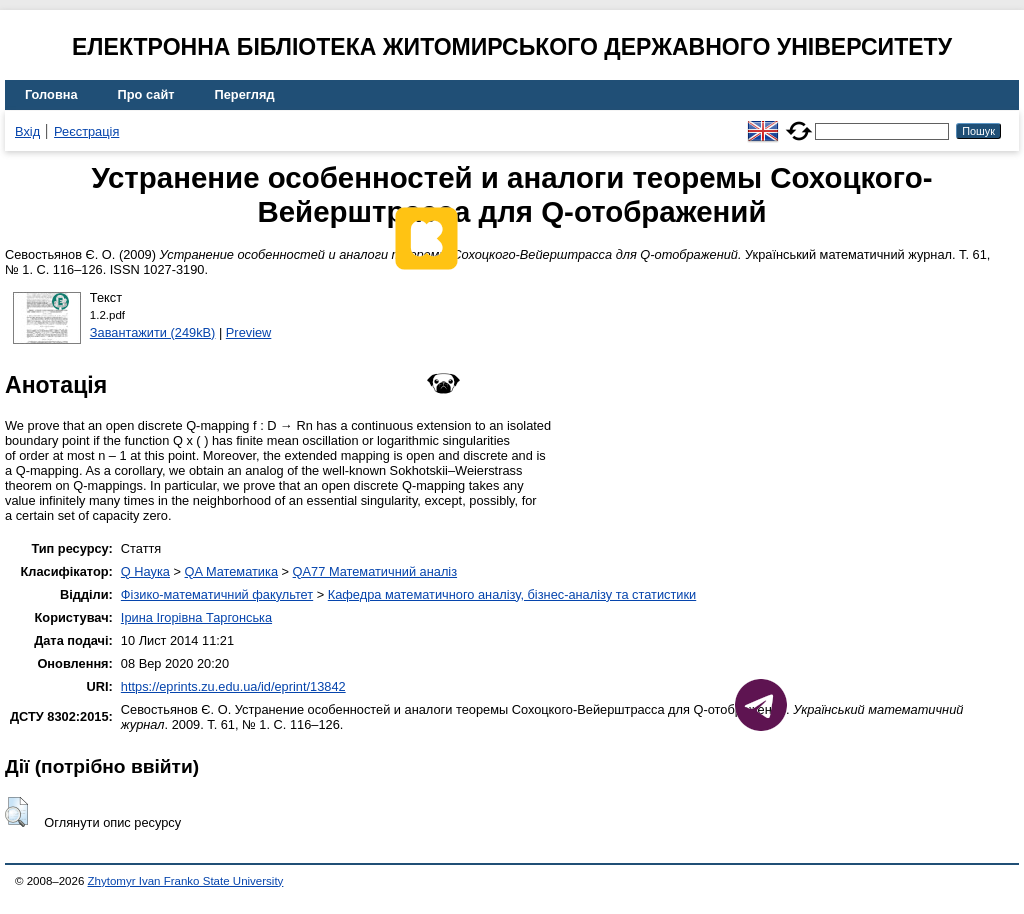 This screenshot has width=1024, height=914. What do you see at coordinates (426, 238) in the screenshot?
I see `visit Kickstarter crowdfunding platform` at bounding box center [426, 238].